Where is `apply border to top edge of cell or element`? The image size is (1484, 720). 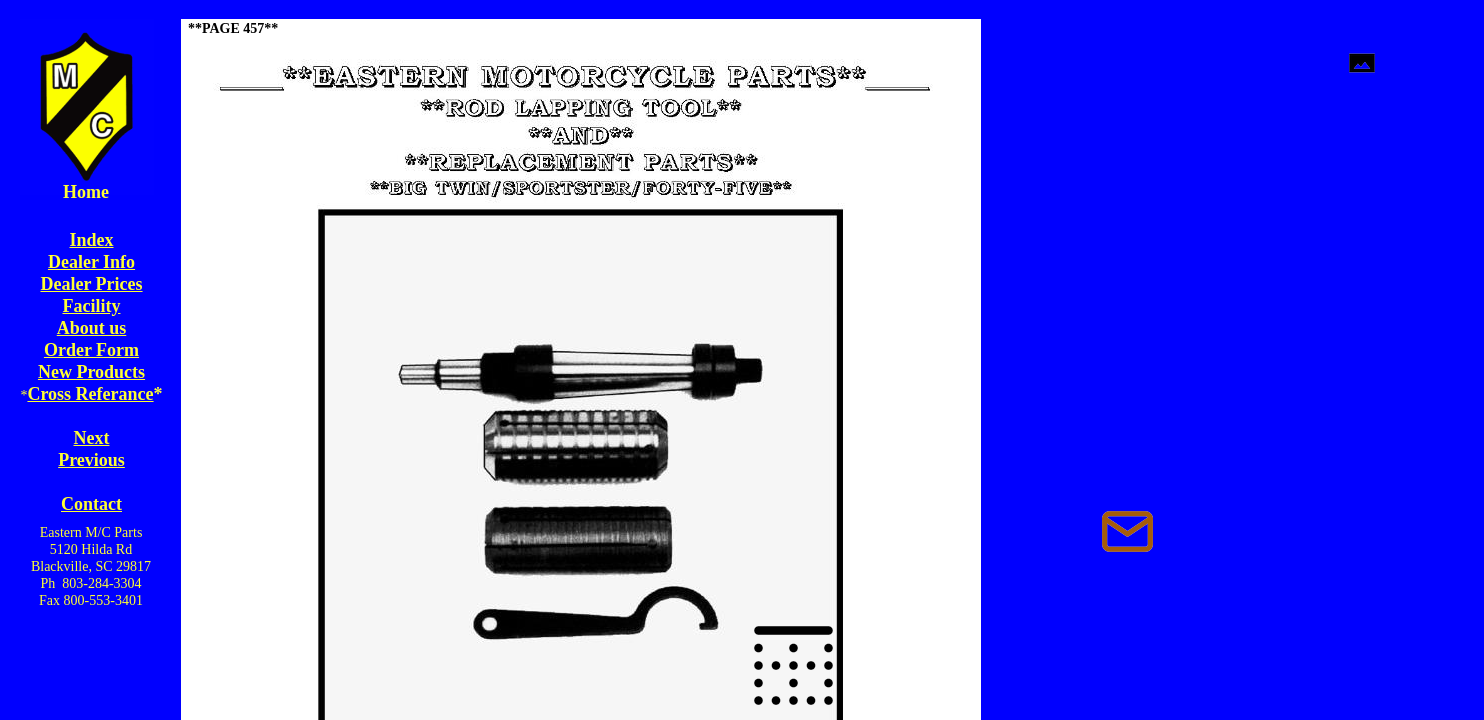
apply border to top edge of cell or element is located at coordinates (793, 665).